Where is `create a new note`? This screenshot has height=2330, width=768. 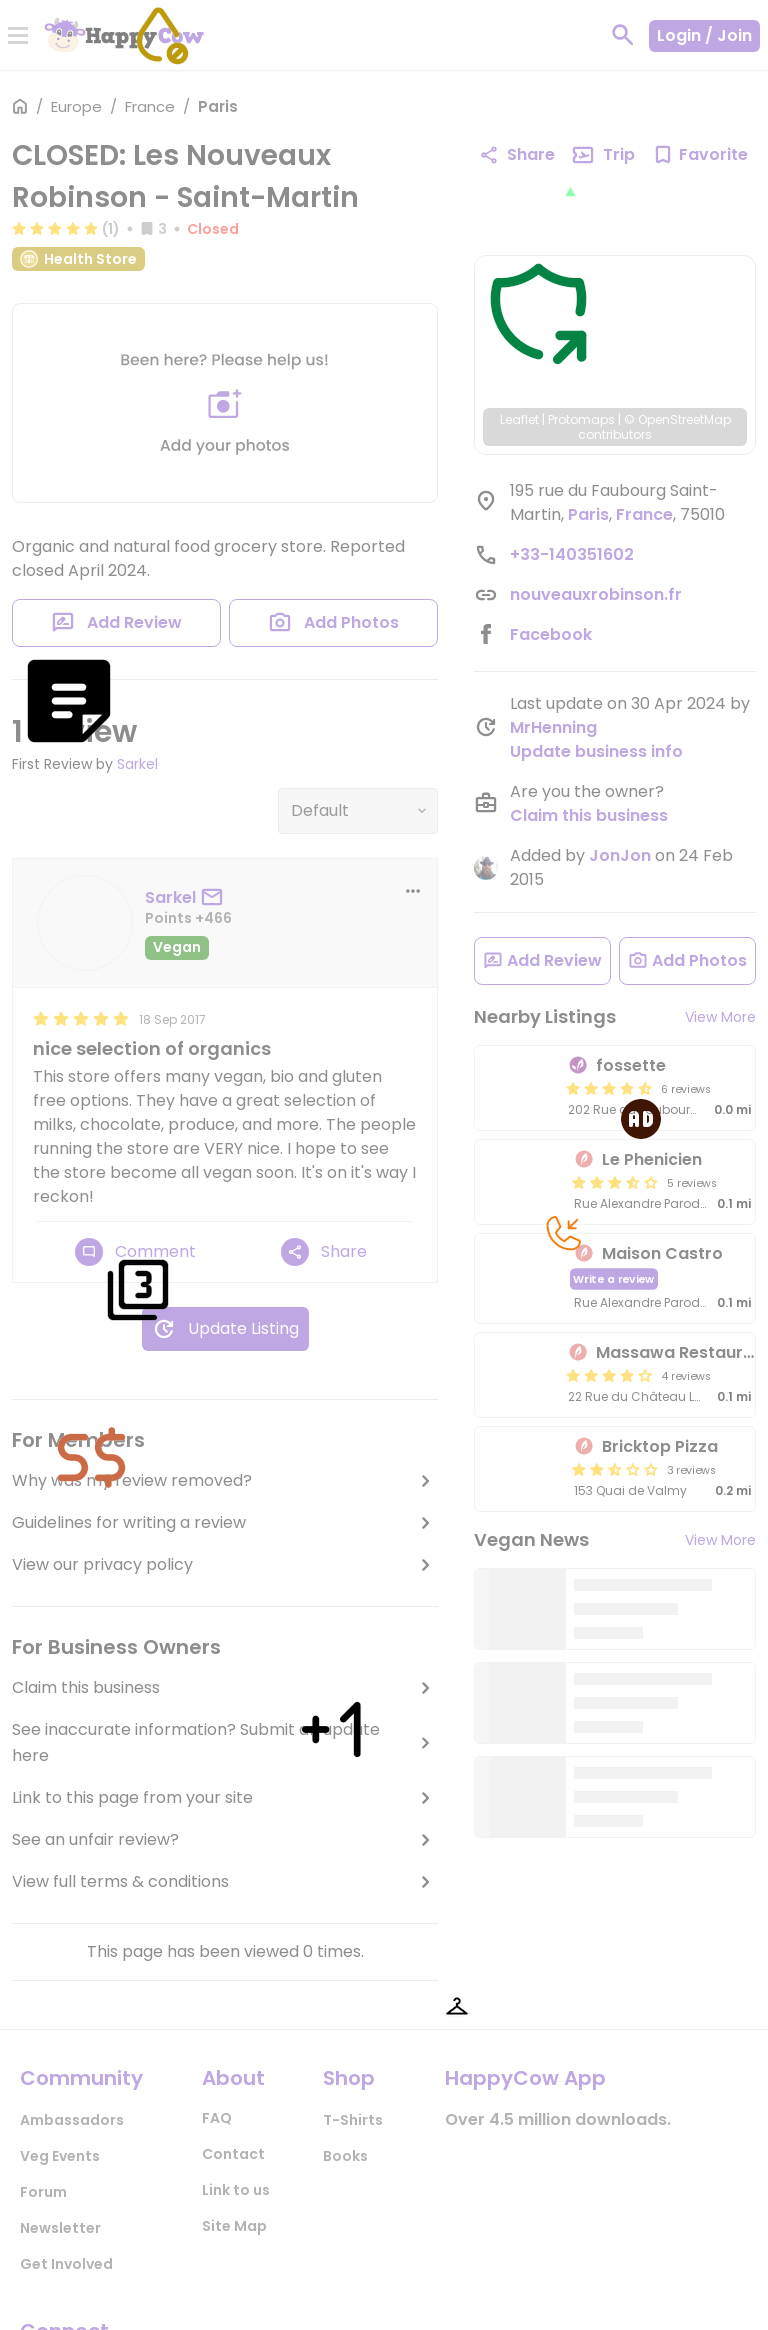
create a new note is located at coordinates (69, 701).